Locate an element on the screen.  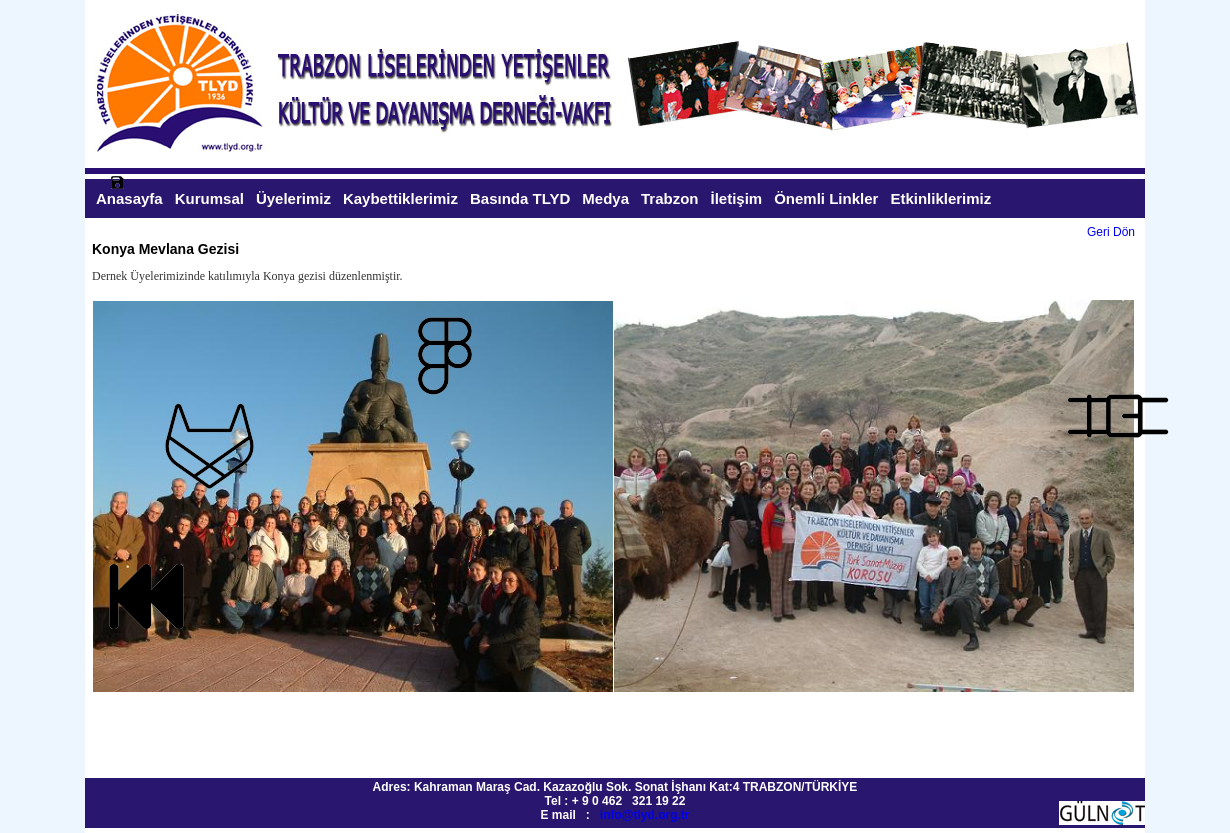
skip to previous track is located at coordinates (146, 596).